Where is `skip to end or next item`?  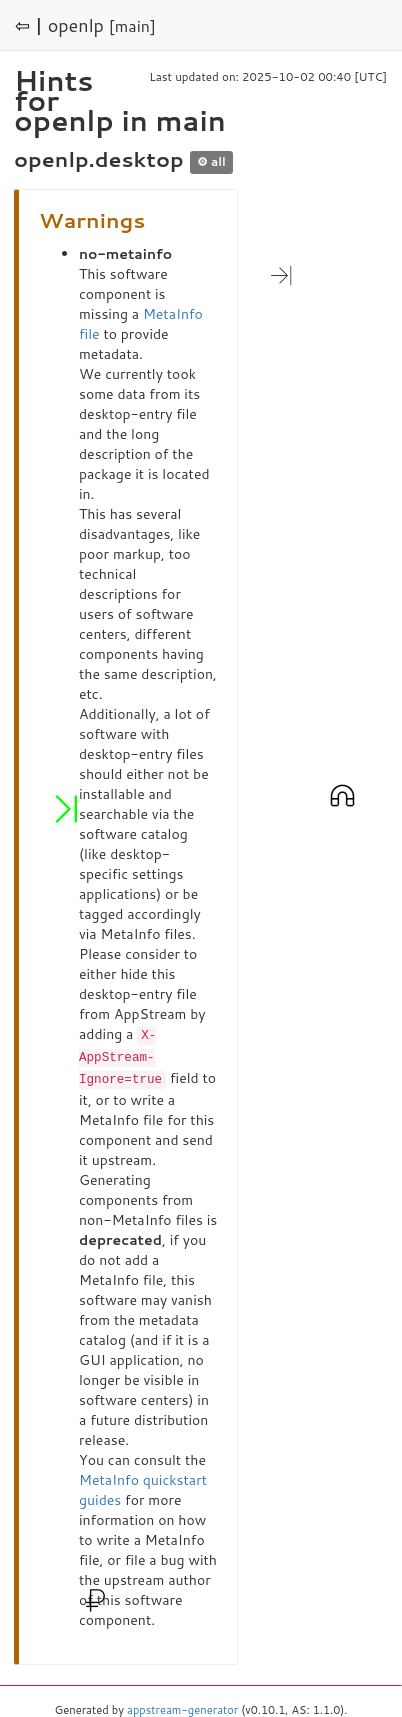
skip to end or next item is located at coordinates (67, 809).